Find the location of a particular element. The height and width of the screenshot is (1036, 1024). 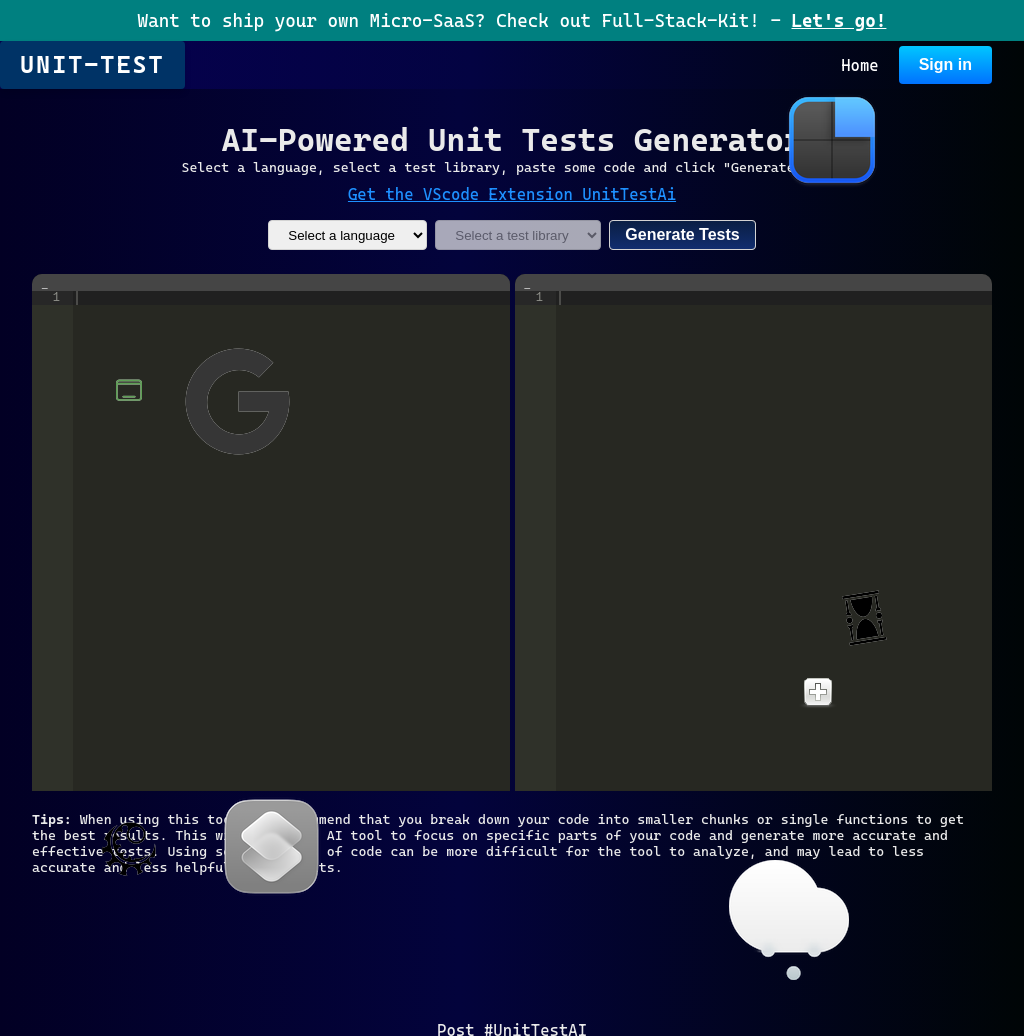

select crescent blade weapon in game inventory is located at coordinates (129, 849).